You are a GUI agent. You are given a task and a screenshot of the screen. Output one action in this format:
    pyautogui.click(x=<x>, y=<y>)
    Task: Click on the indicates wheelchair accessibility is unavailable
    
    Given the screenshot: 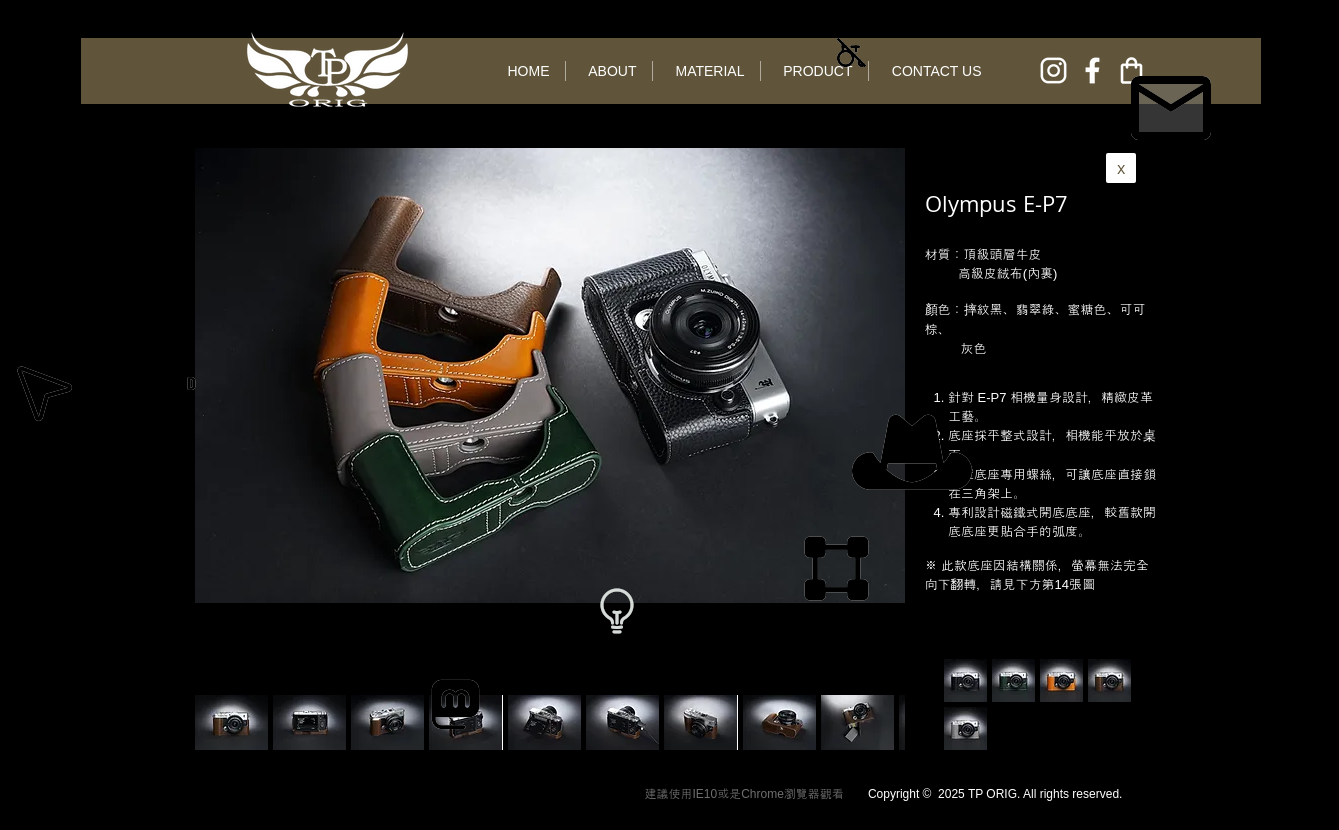 What is the action you would take?
    pyautogui.click(x=851, y=52)
    